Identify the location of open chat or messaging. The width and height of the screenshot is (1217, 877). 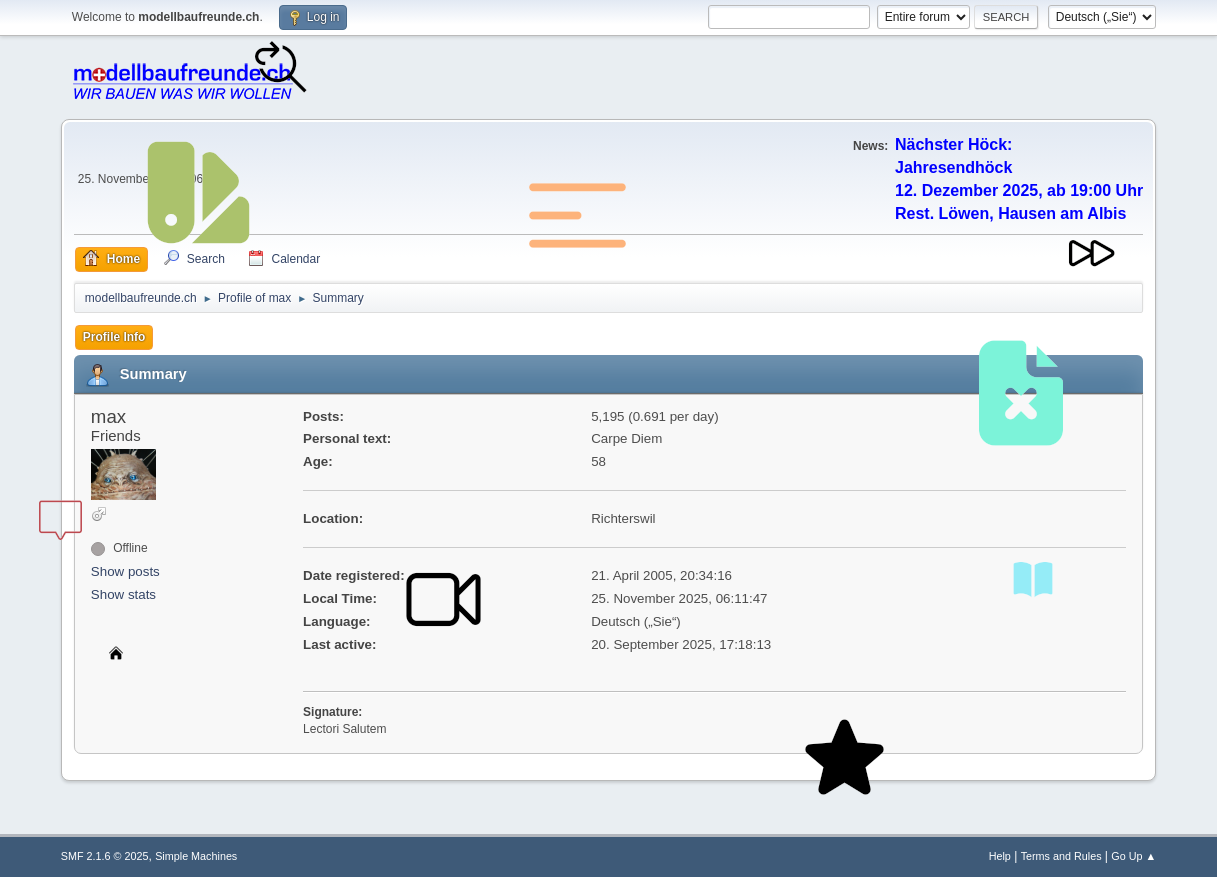
(60, 518).